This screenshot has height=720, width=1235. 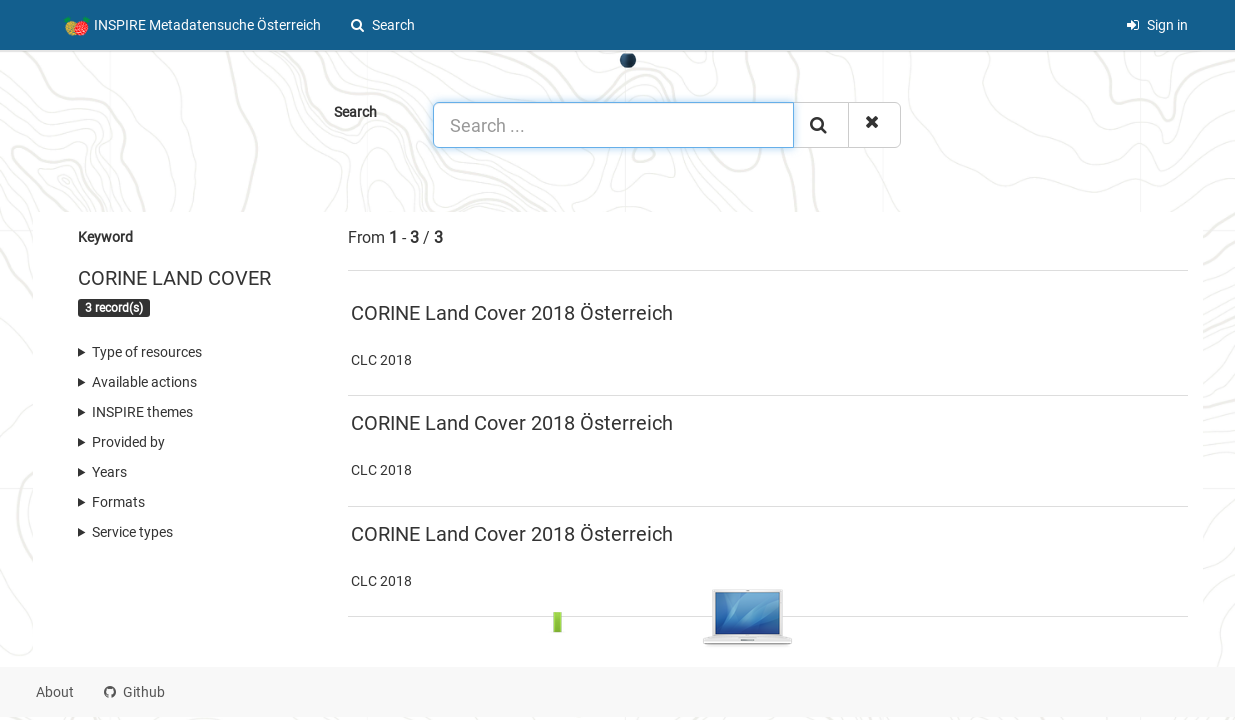 What do you see at coordinates (747, 615) in the screenshot?
I see `represents an apple ibook g4 laptop device` at bounding box center [747, 615].